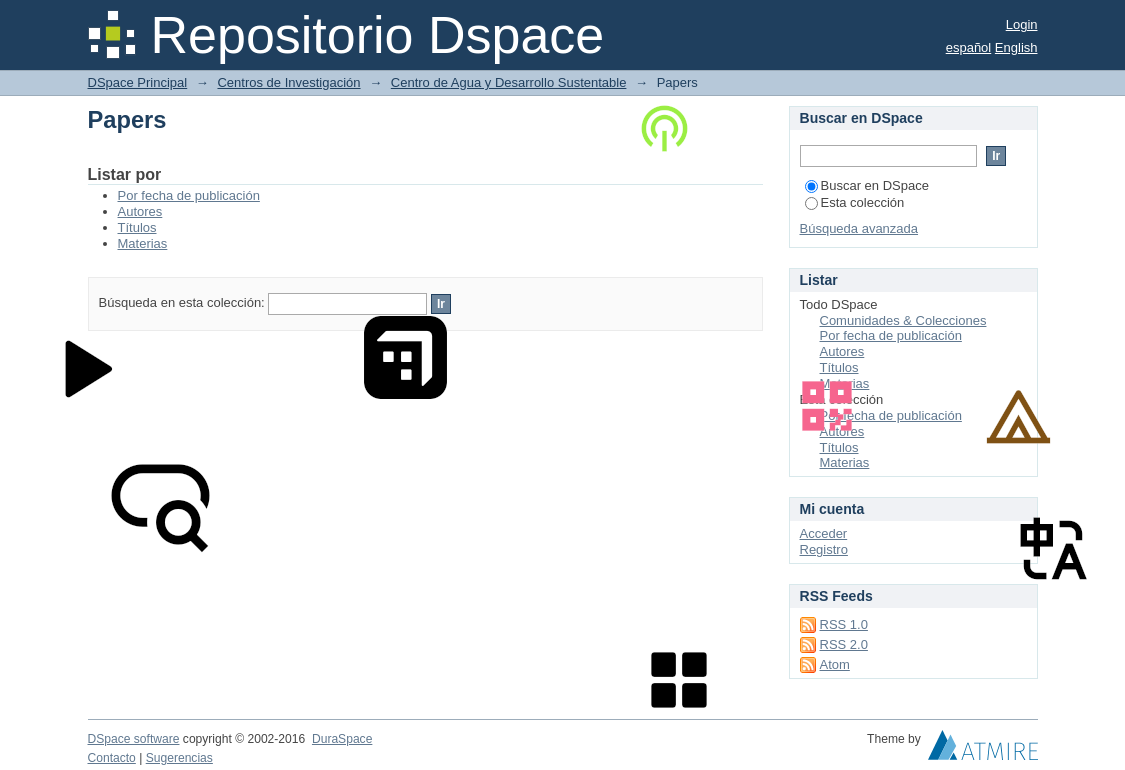  Describe the element at coordinates (679, 680) in the screenshot. I see `access app grid or menu` at that location.